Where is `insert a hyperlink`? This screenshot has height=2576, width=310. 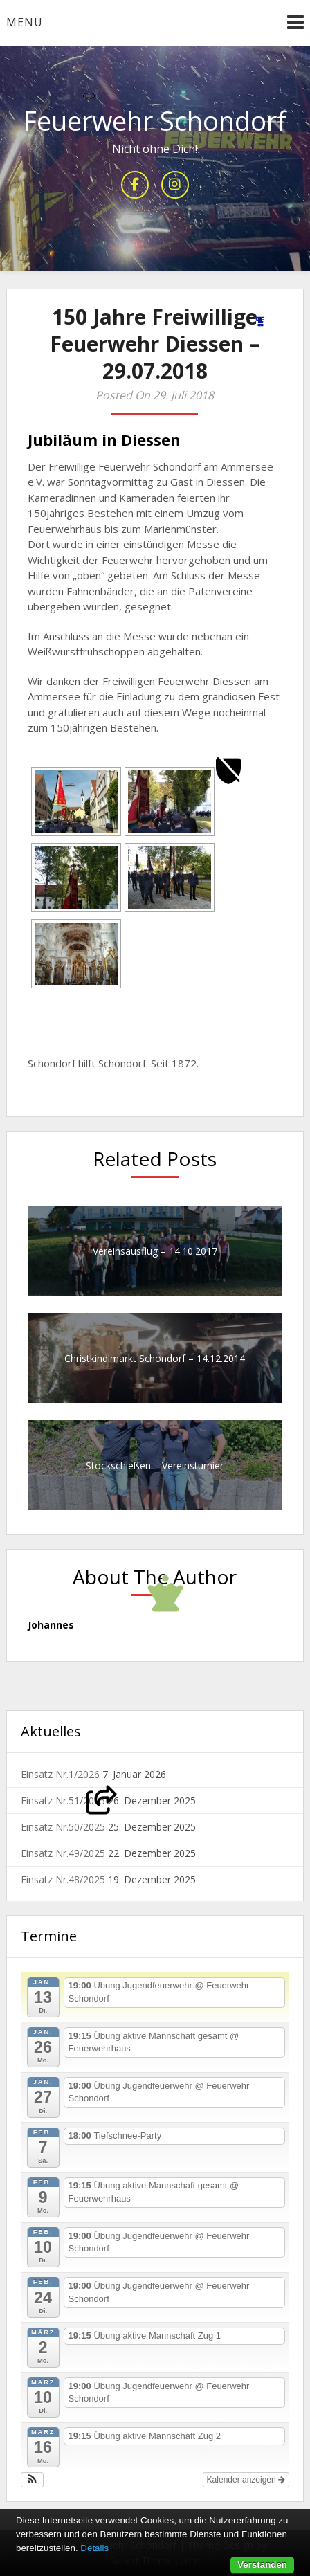
insert a hyperlink is located at coordinates (89, 96).